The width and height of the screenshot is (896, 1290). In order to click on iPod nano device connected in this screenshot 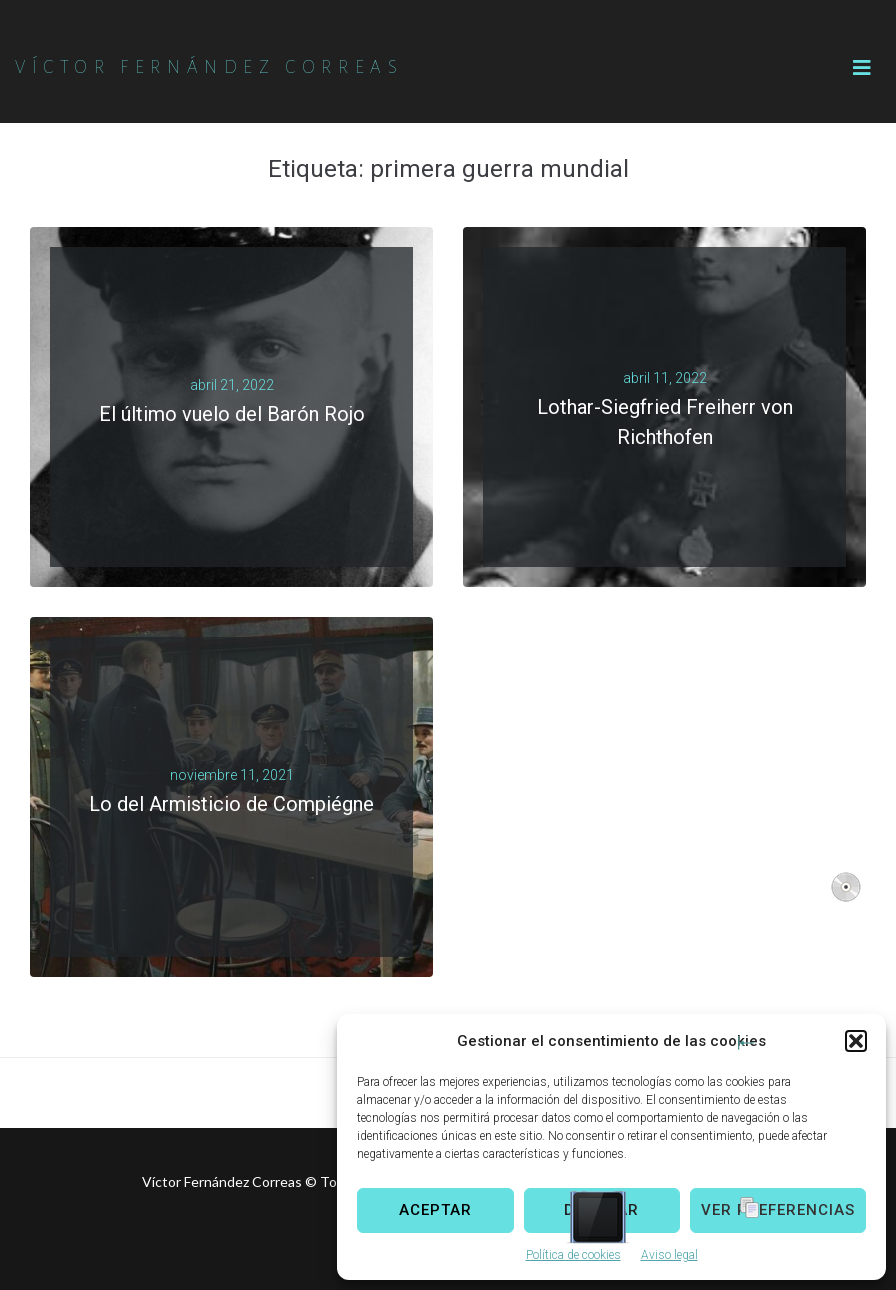, I will do `click(598, 1217)`.